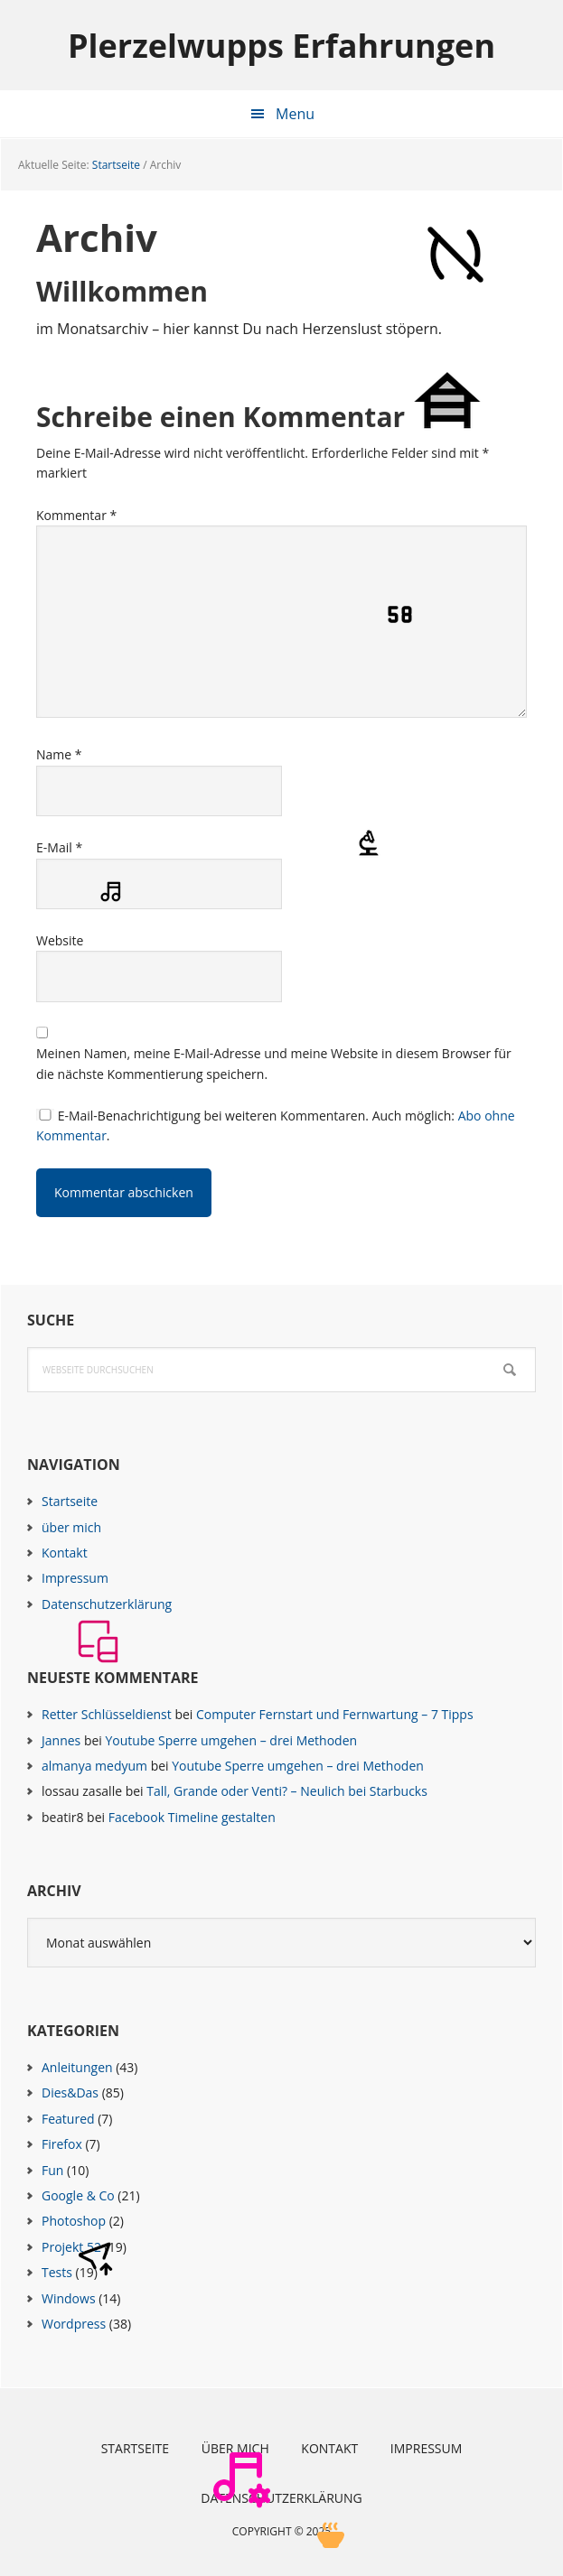 The width and height of the screenshot is (563, 2576). Describe the element at coordinates (240, 2477) in the screenshot. I see `access music or audio settings` at that location.